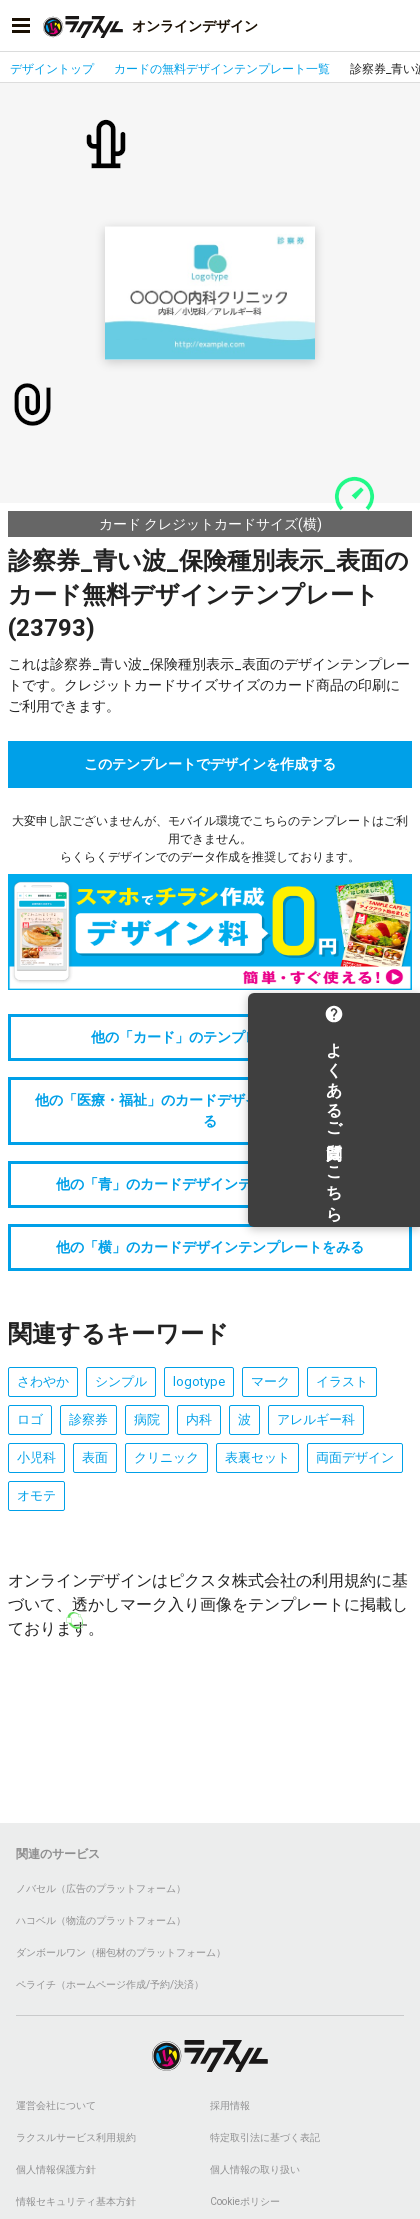  Describe the element at coordinates (106, 144) in the screenshot. I see `indicates desert or arid climate theme` at that location.